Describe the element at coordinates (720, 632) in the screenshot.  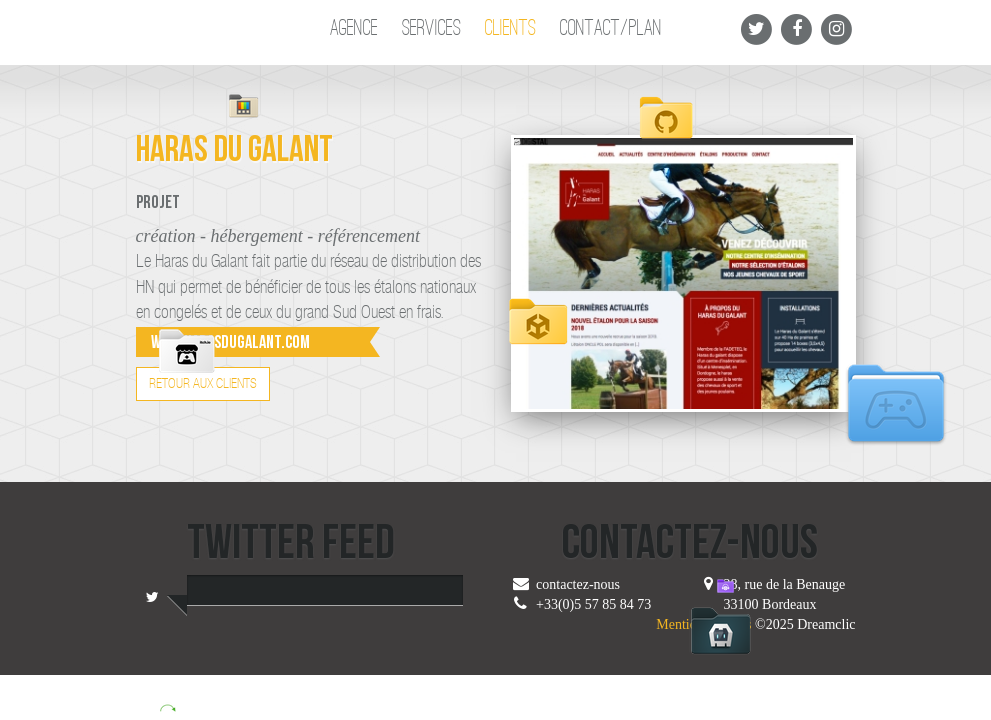
I see `open cordova project folder` at that location.